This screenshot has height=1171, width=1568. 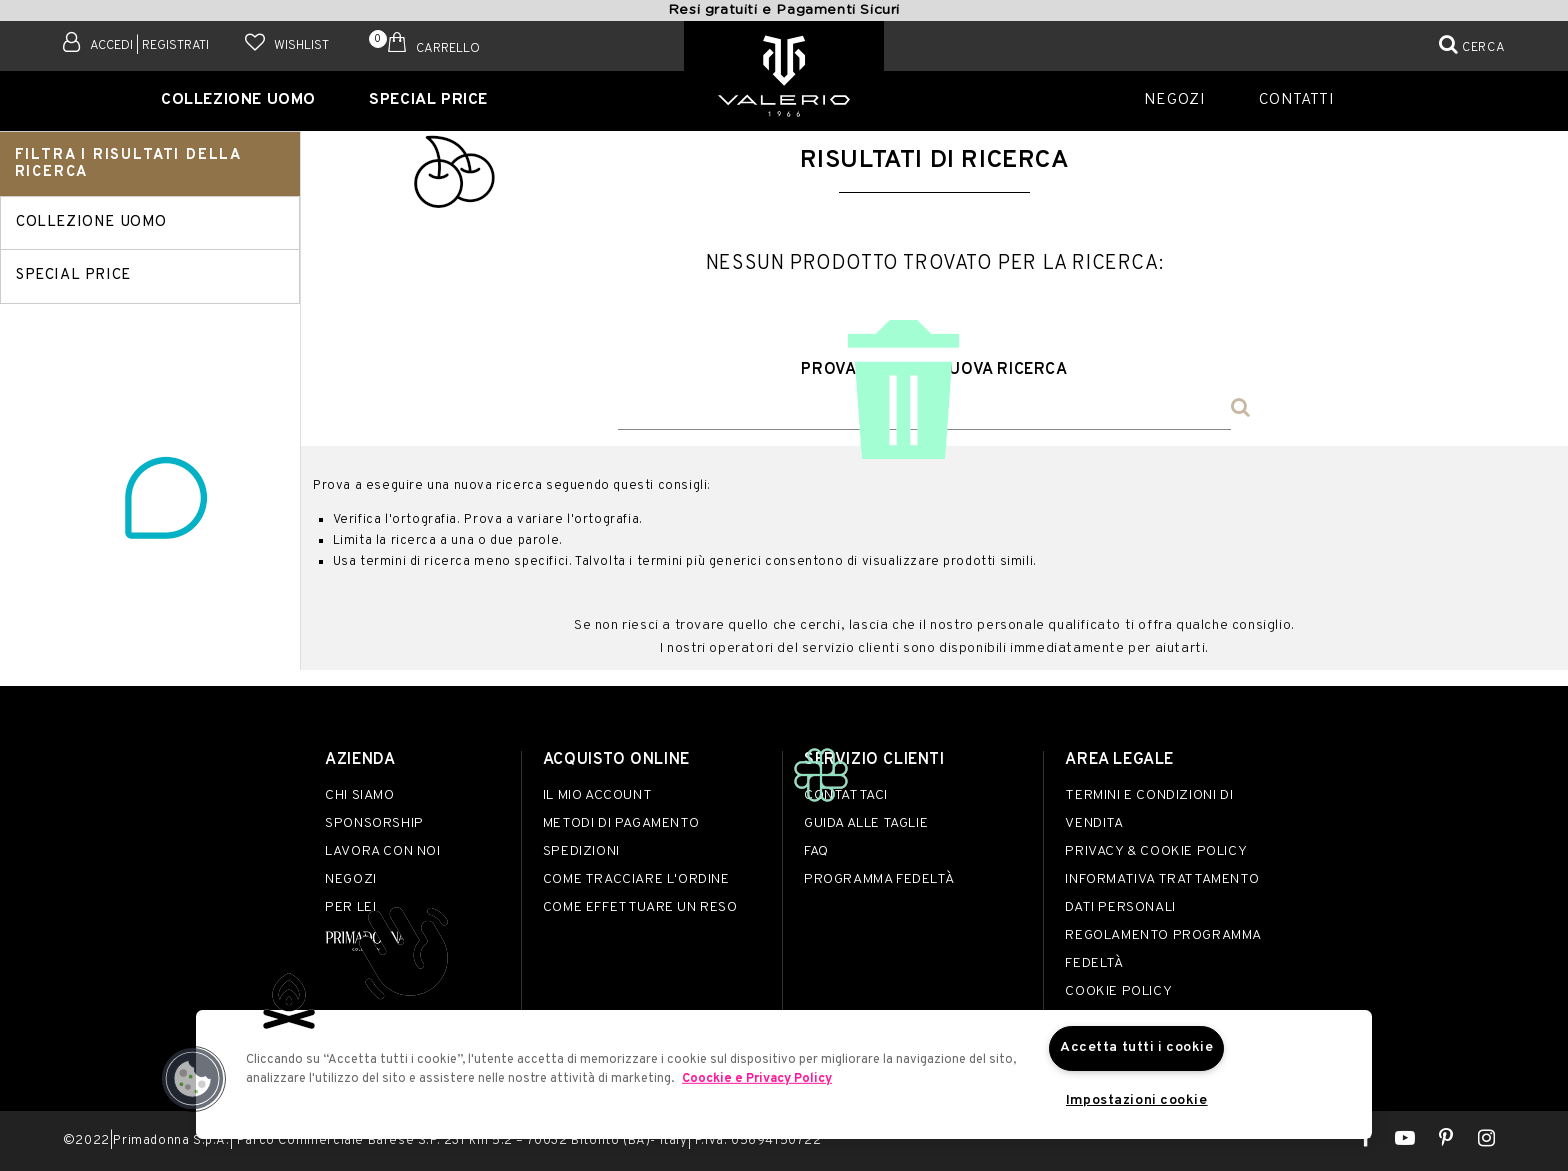 What do you see at coordinates (403, 951) in the screenshot?
I see `greet or welcome a new user` at bounding box center [403, 951].